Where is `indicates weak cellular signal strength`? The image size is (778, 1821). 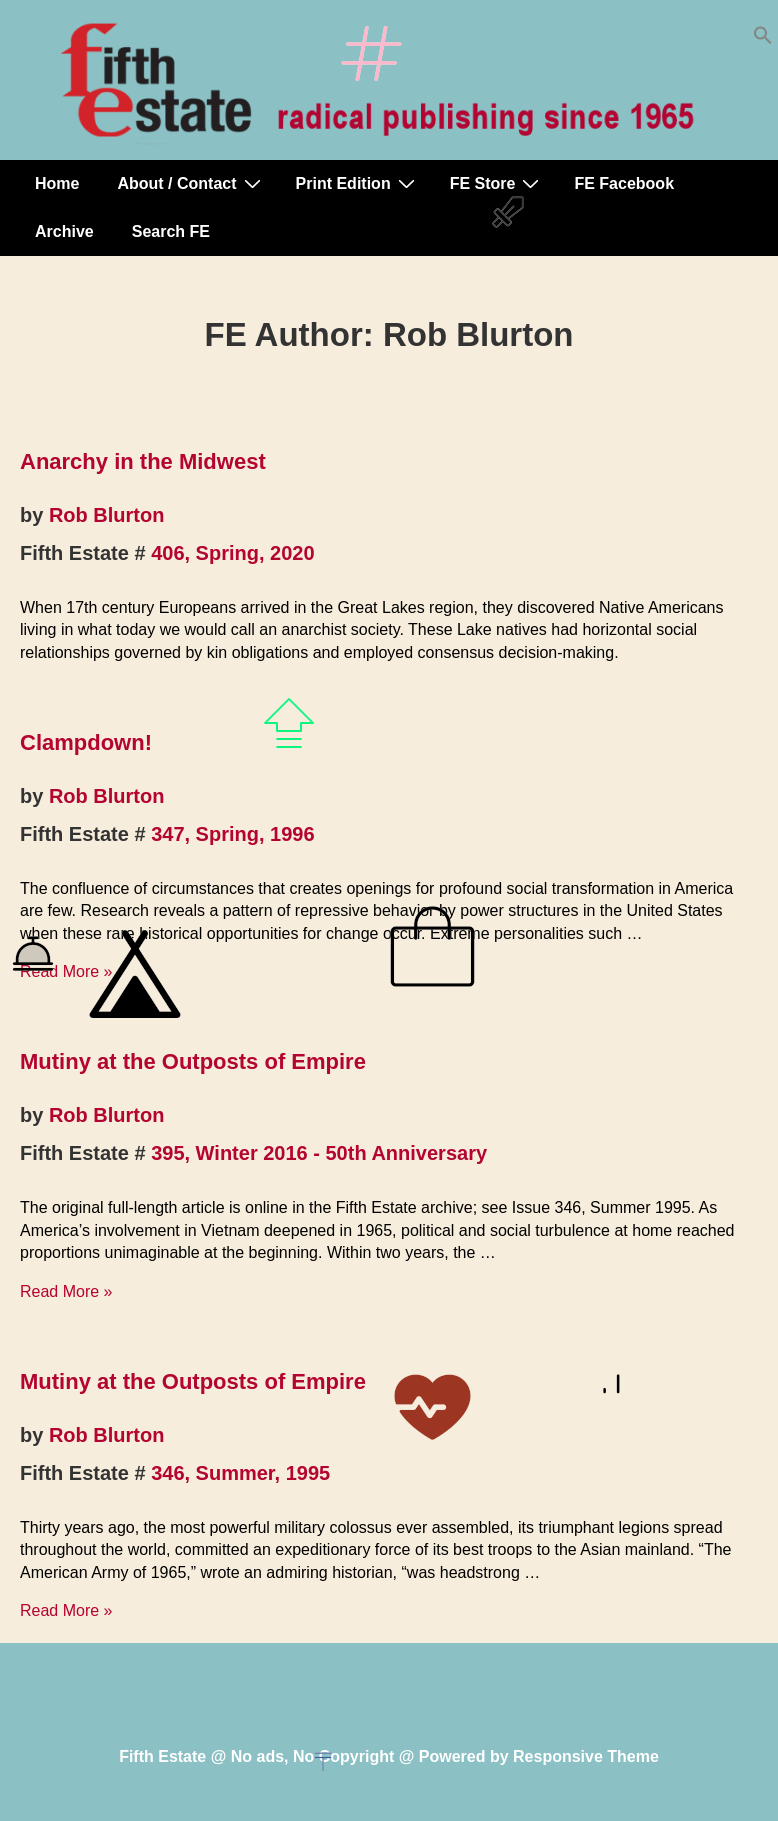 indicates weak cellular signal strength is located at coordinates (634, 1367).